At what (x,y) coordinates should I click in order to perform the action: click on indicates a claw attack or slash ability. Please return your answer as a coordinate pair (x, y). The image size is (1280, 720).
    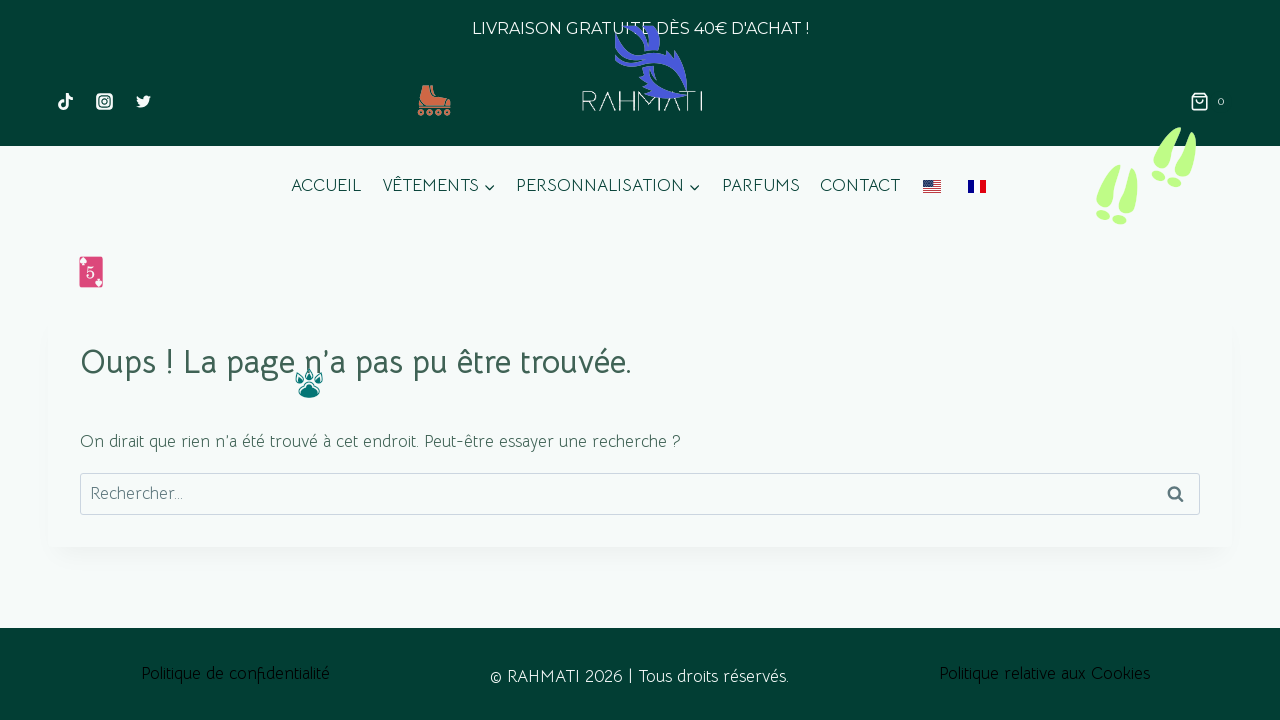
    Looking at the image, I should click on (651, 62).